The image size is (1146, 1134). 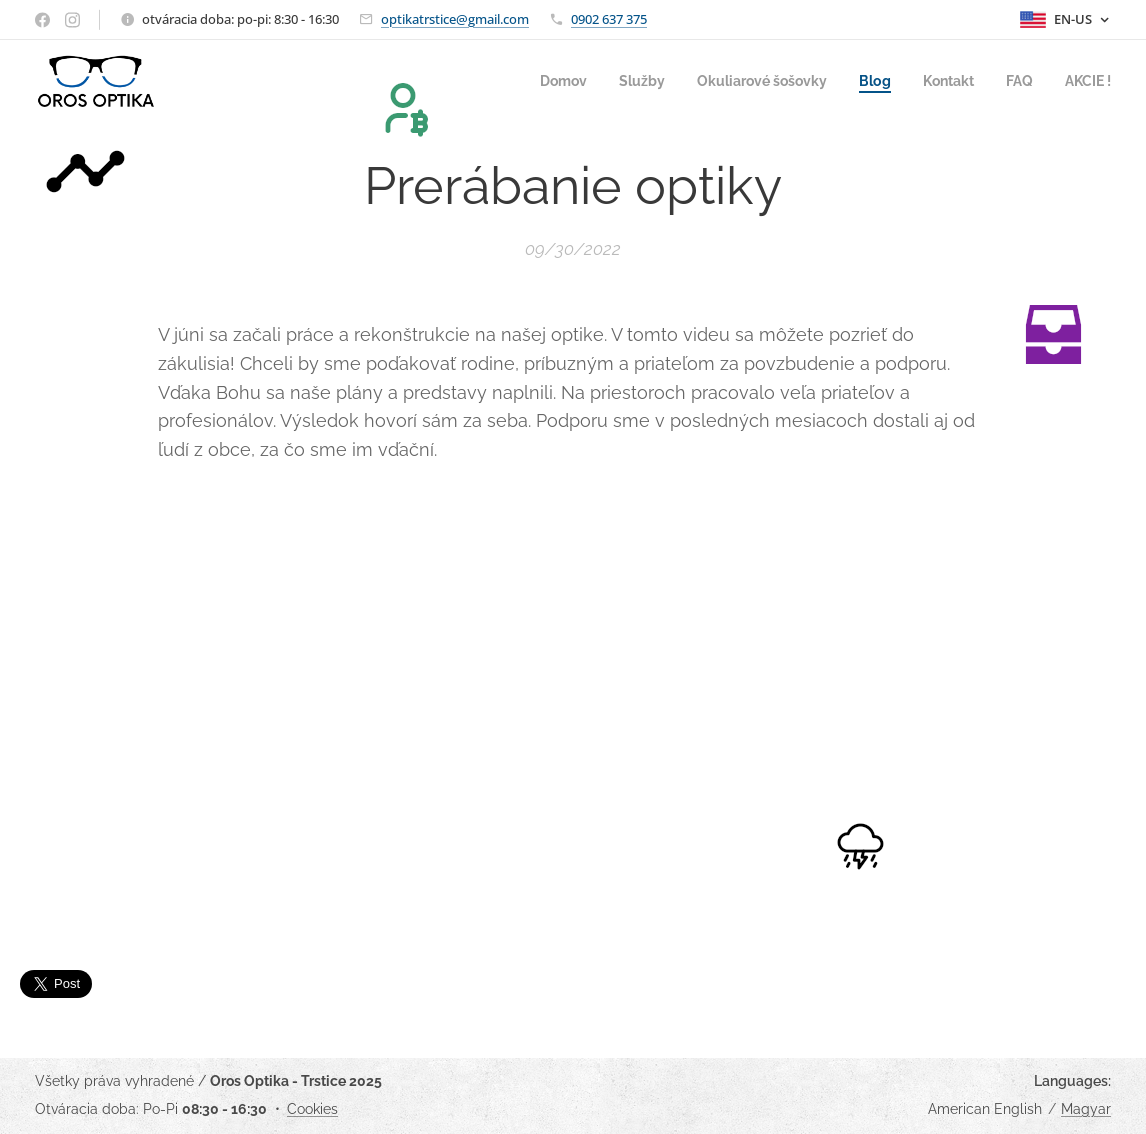 I want to click on view analytics and statistics, so click(x=85, y=171).